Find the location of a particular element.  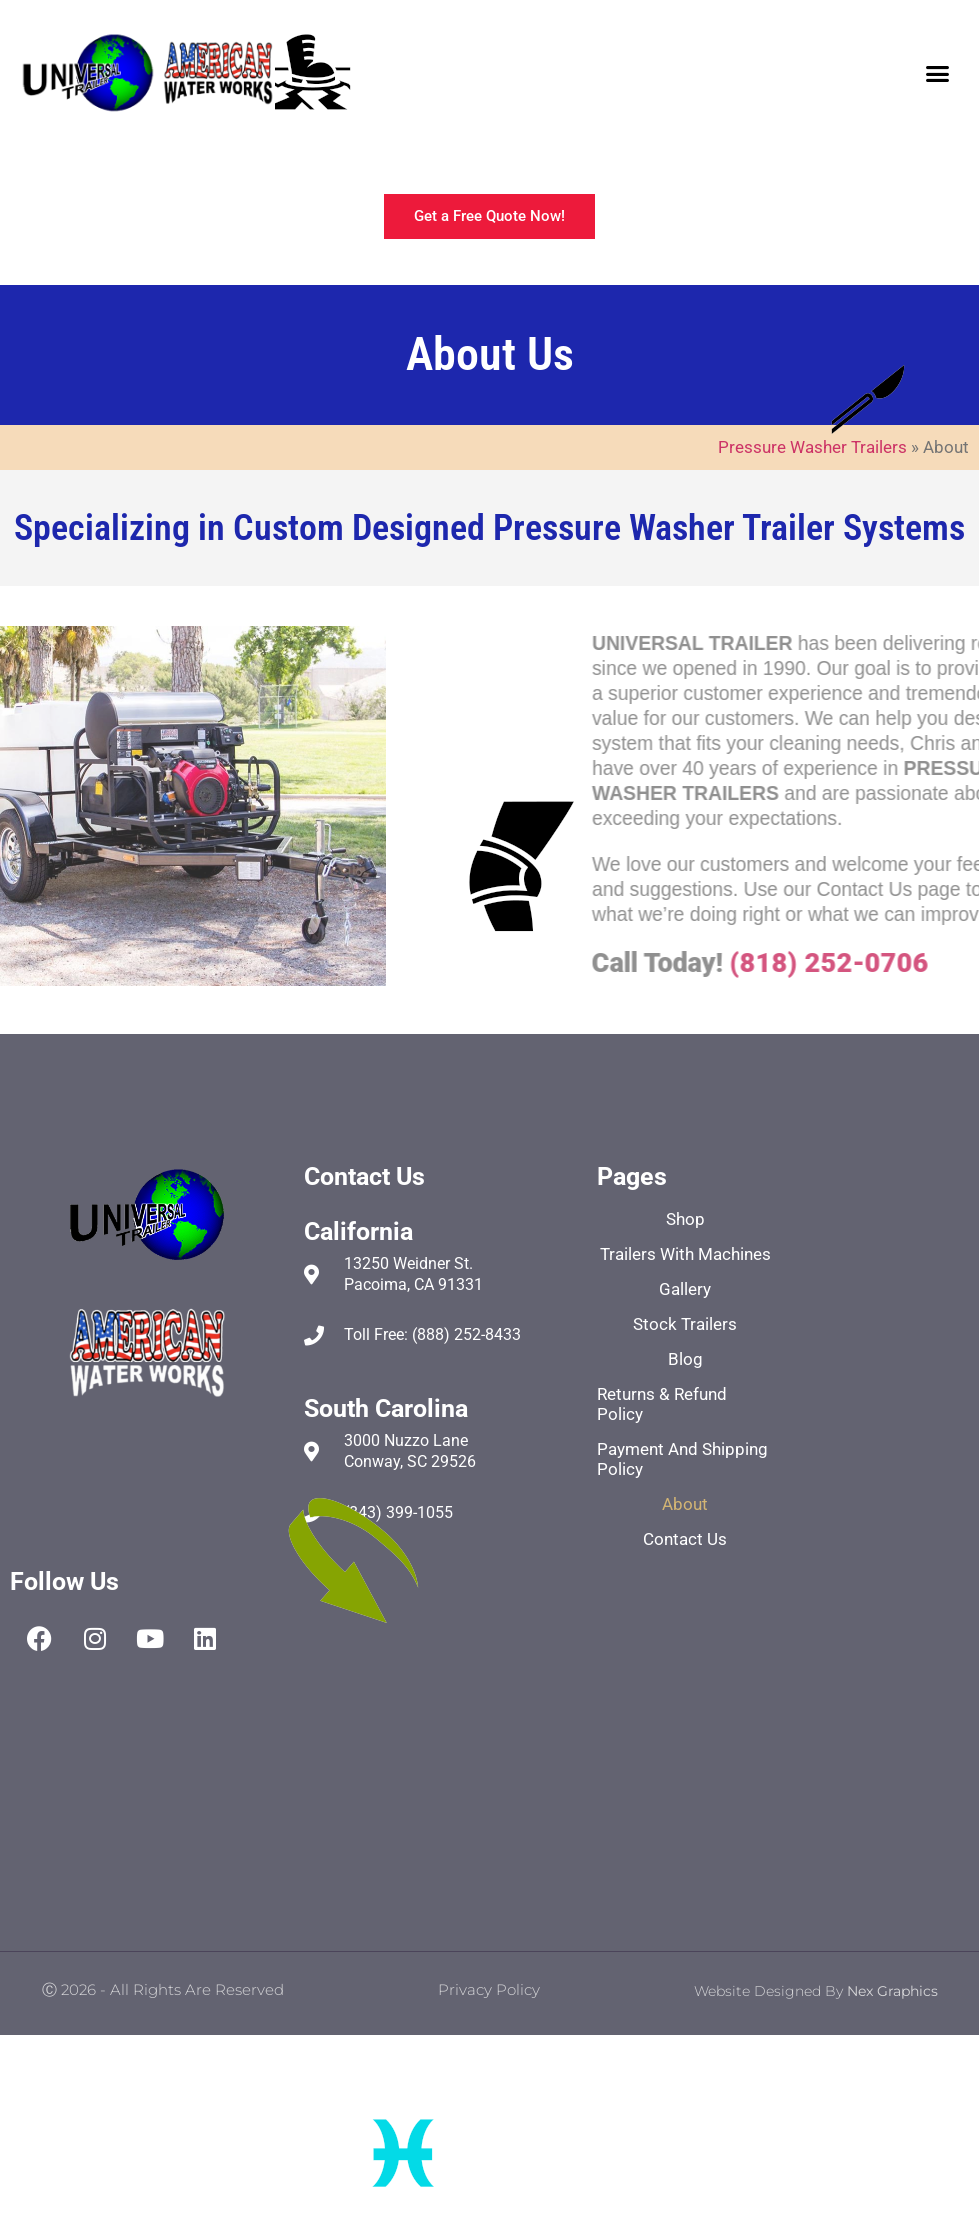

activate ground slam ability is located at coordinates (312, 71).